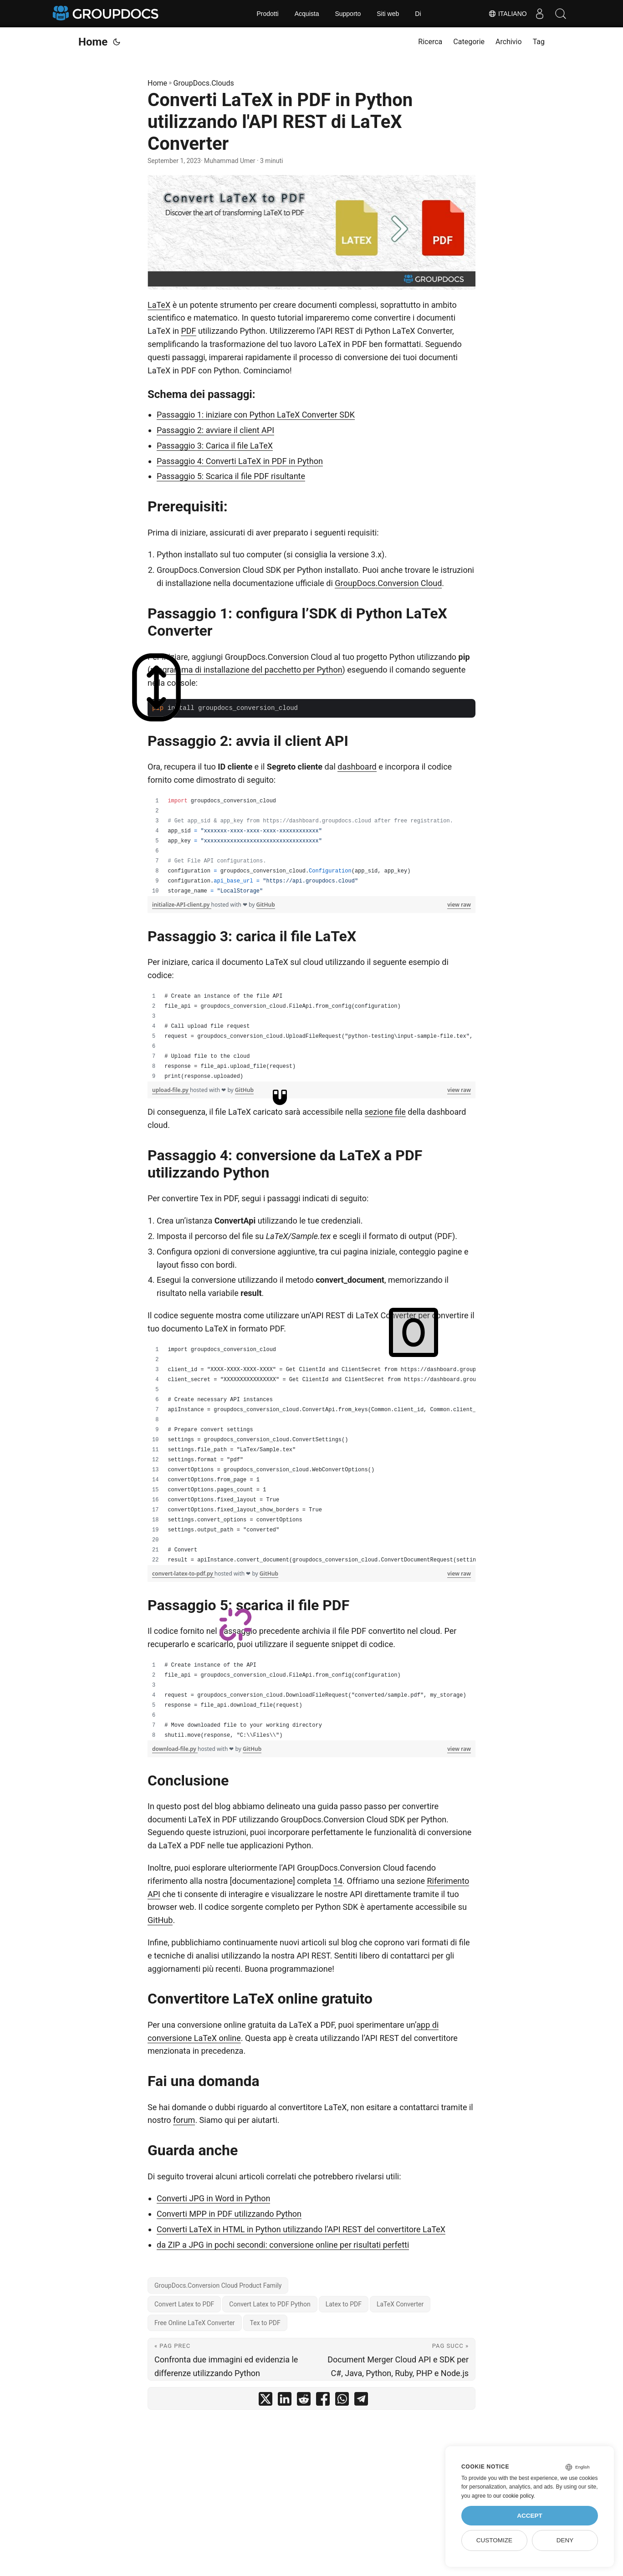 The width and height of the screenshot is (623, 2576). Describe the element at coordinates (280, 1097) in the screenshot. I see `activate magnetic snap or alignment tool` at that location.